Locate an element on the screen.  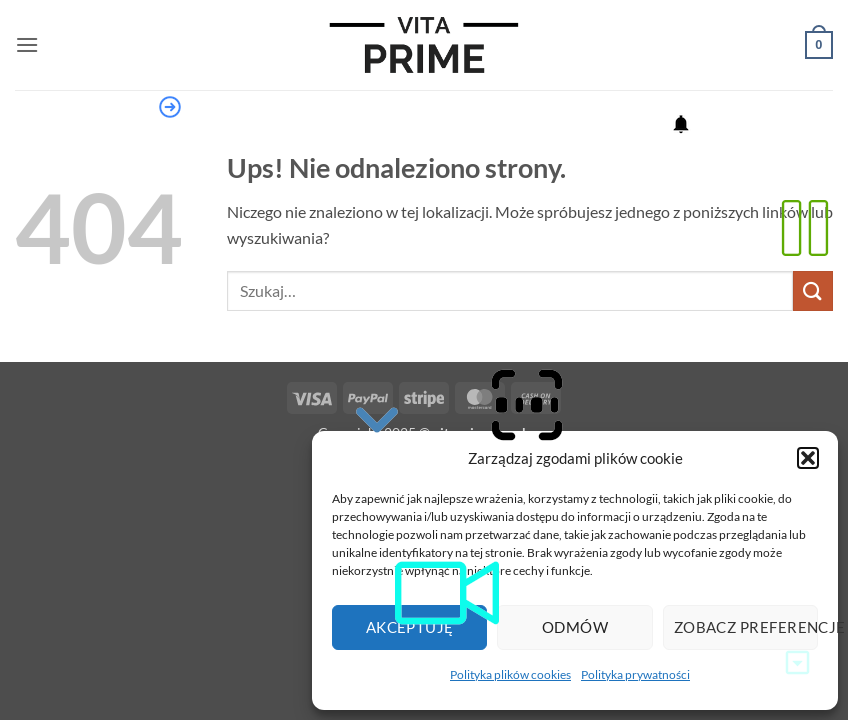
expand a dropdown menu or collapsed section is located at coordinates (377, 418).